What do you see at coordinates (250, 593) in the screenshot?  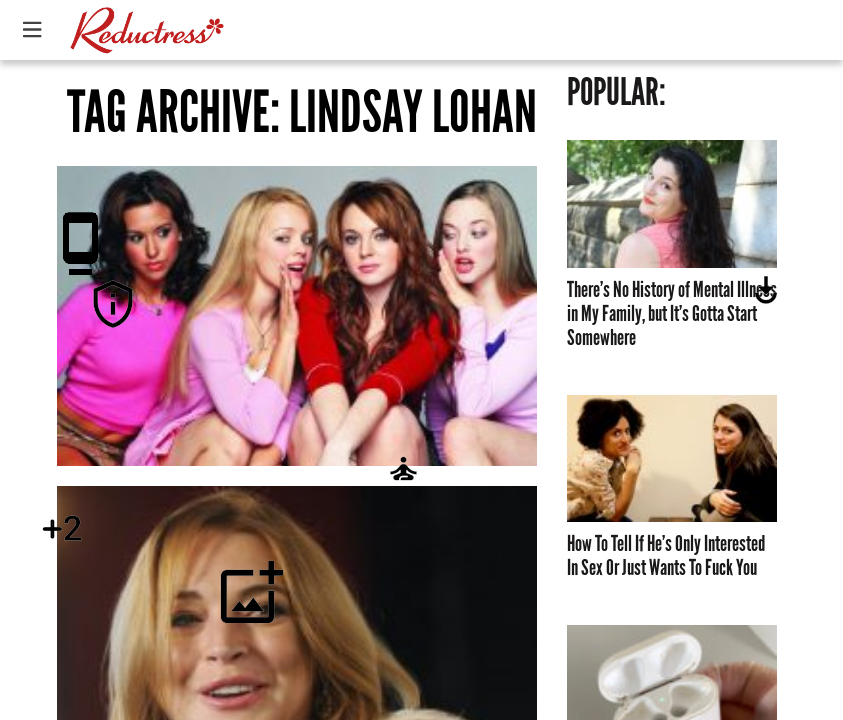 I see `add a new photo to the gallery` at bounding box center [250, 593].